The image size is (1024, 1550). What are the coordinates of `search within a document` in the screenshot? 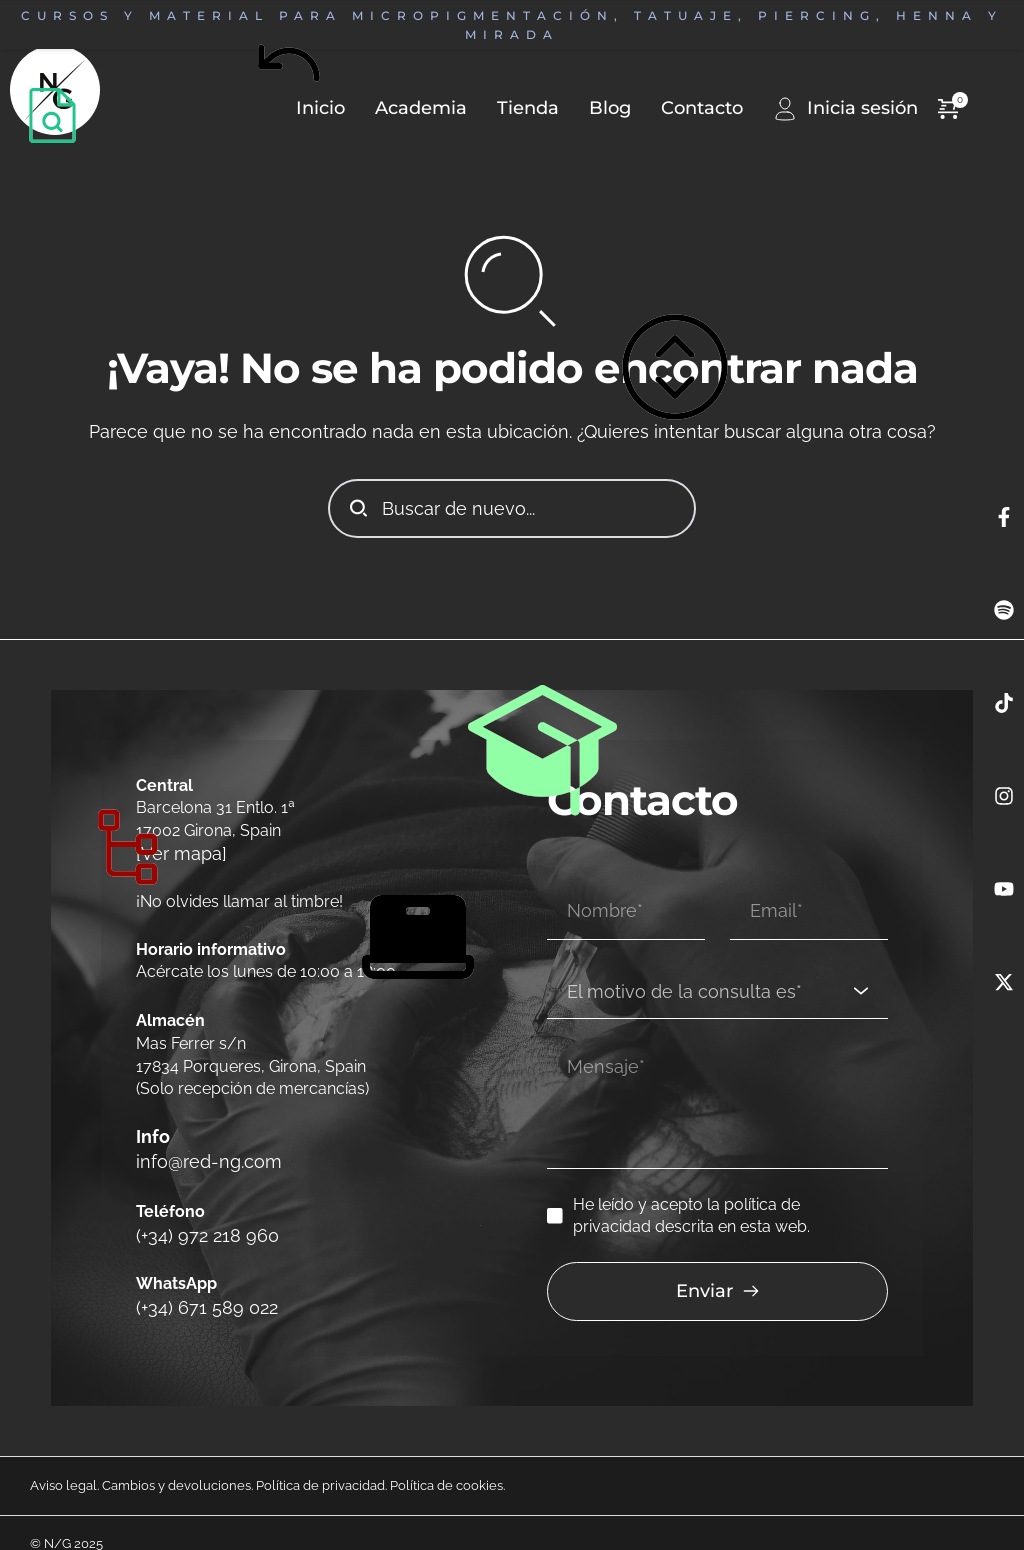 It's located at (52, 115).